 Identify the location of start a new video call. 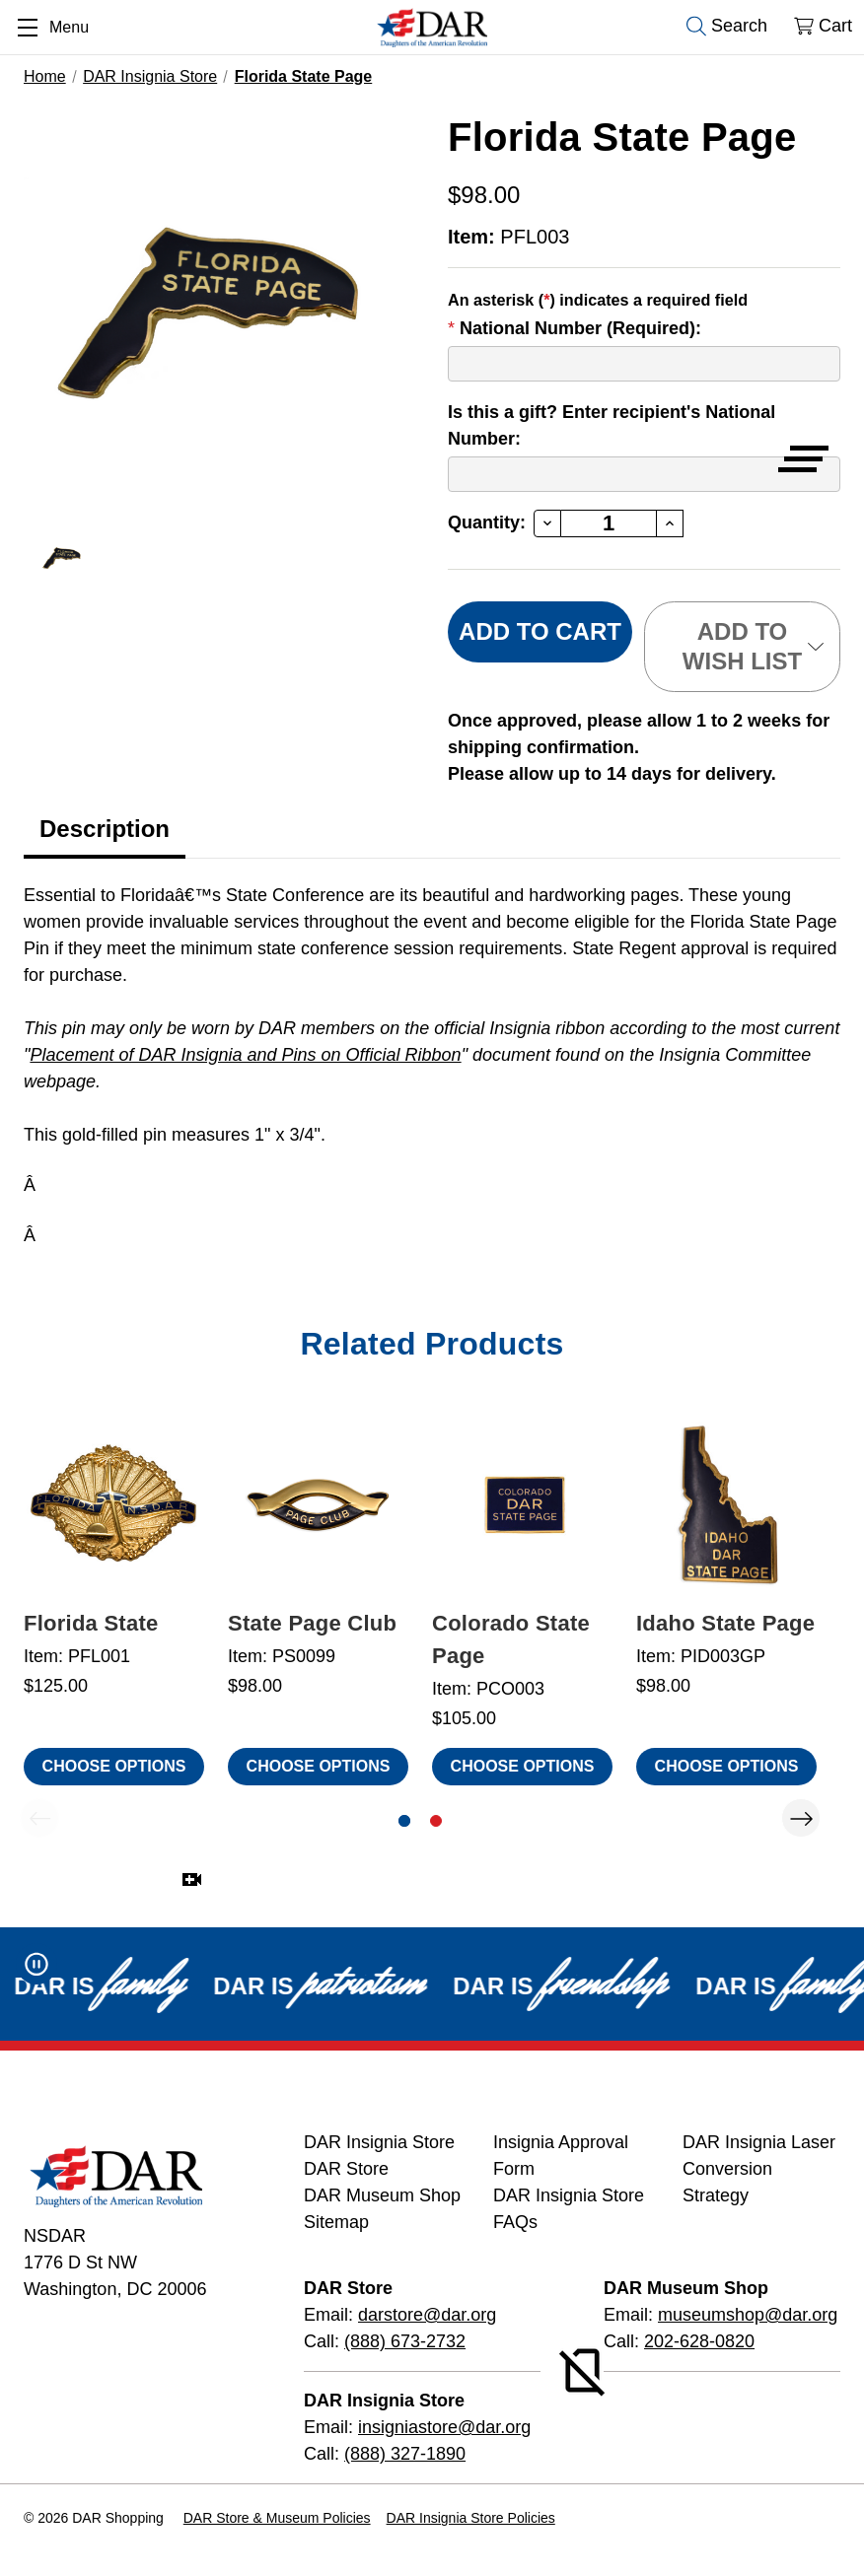
(191, 1879).